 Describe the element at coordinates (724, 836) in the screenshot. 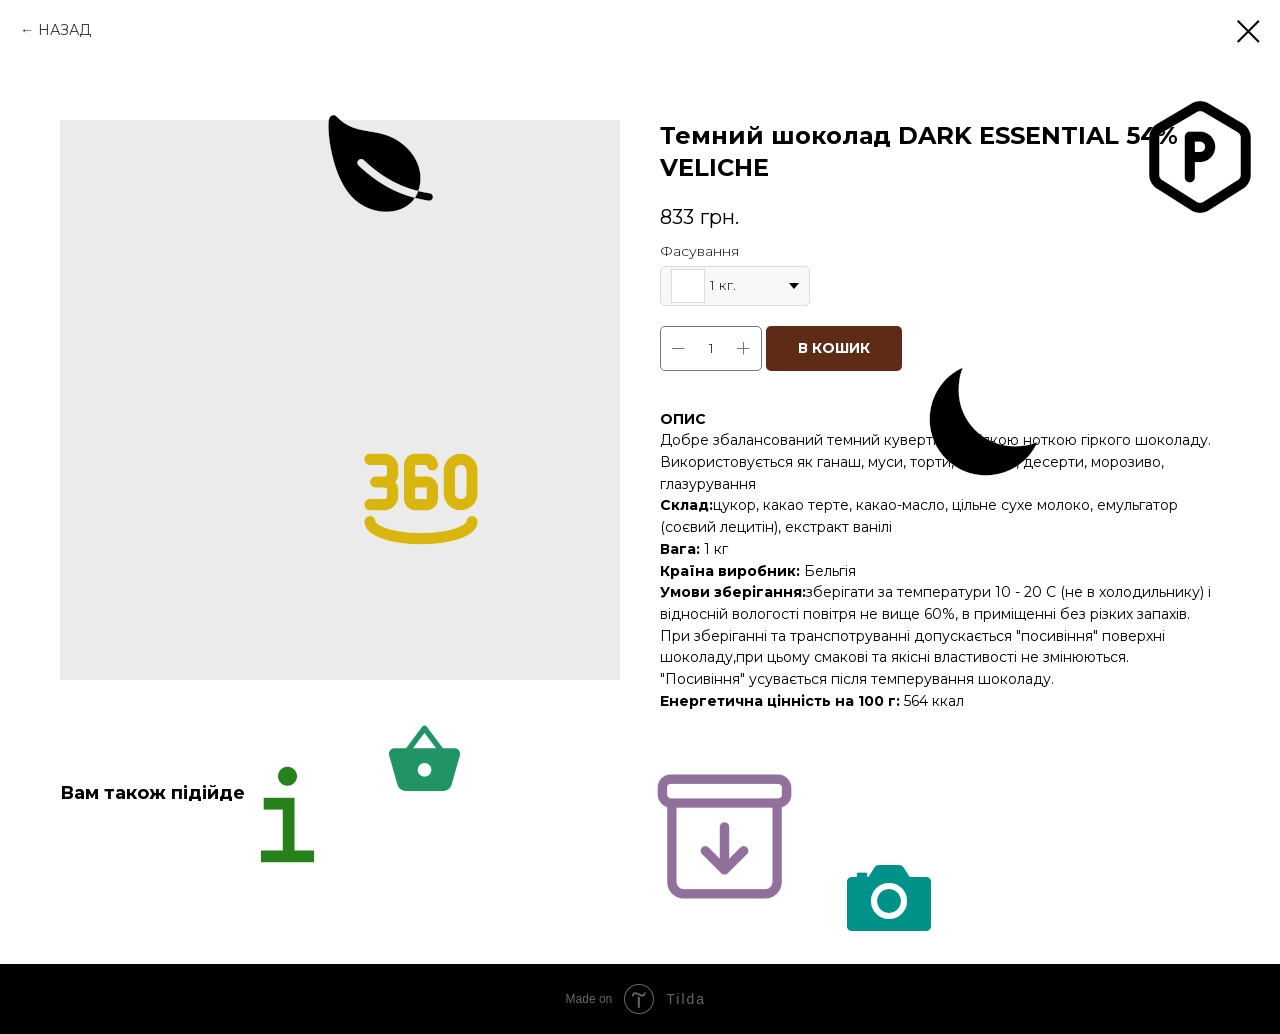

I see `archive this item` at that location.